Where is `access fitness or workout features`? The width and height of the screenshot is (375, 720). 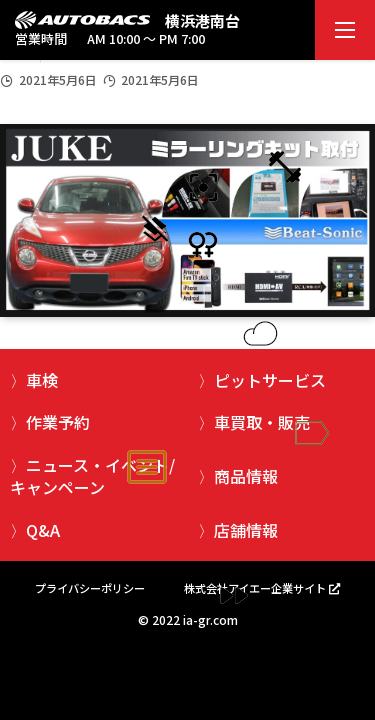 access fitness or workout features is located at coordinates (285, 167).